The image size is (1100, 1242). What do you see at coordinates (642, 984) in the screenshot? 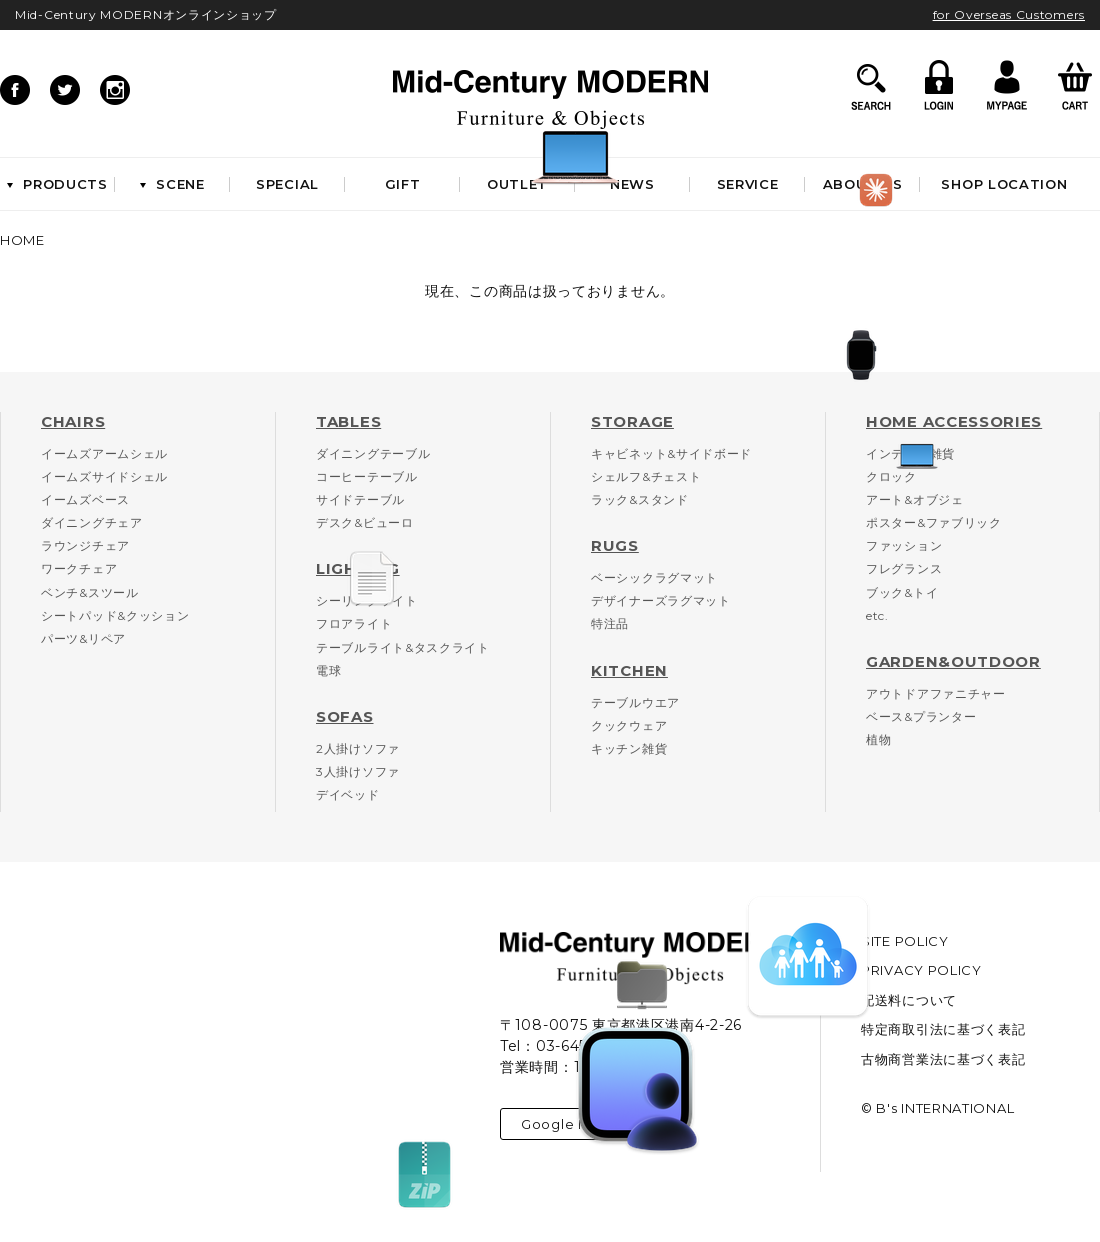
I see `access a remote or network folder` at bounding box center [642, 984].